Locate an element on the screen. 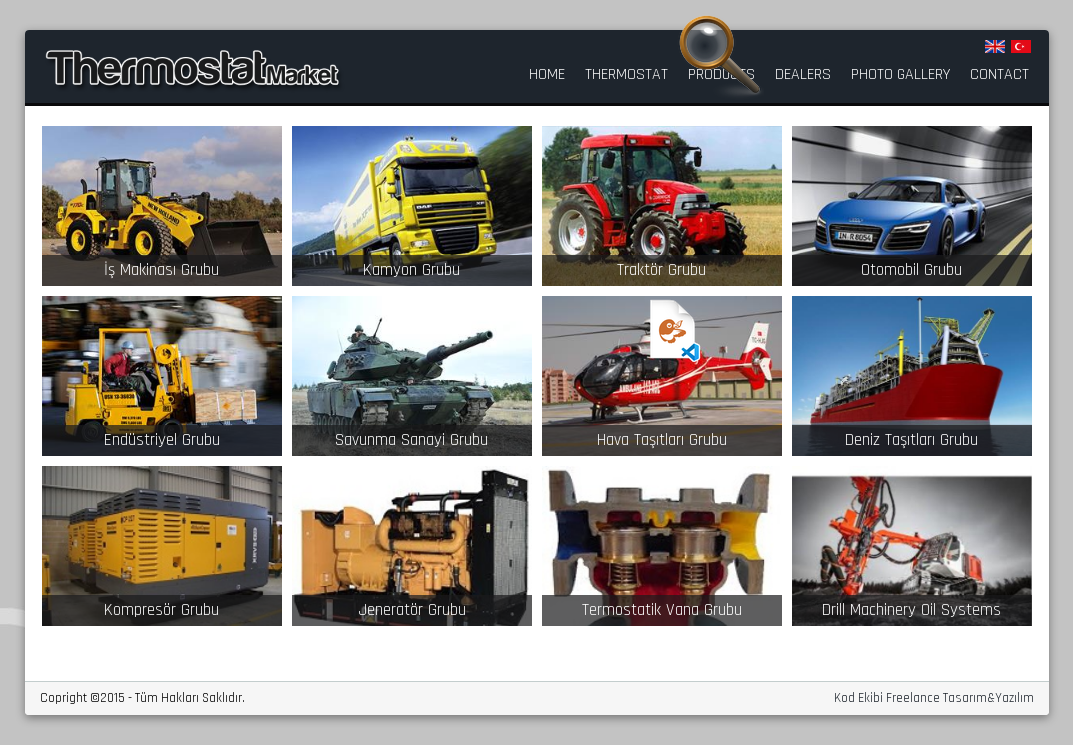 This screenshot has width=1073, height=745. search your system or files is located at coordinates (720, 56).